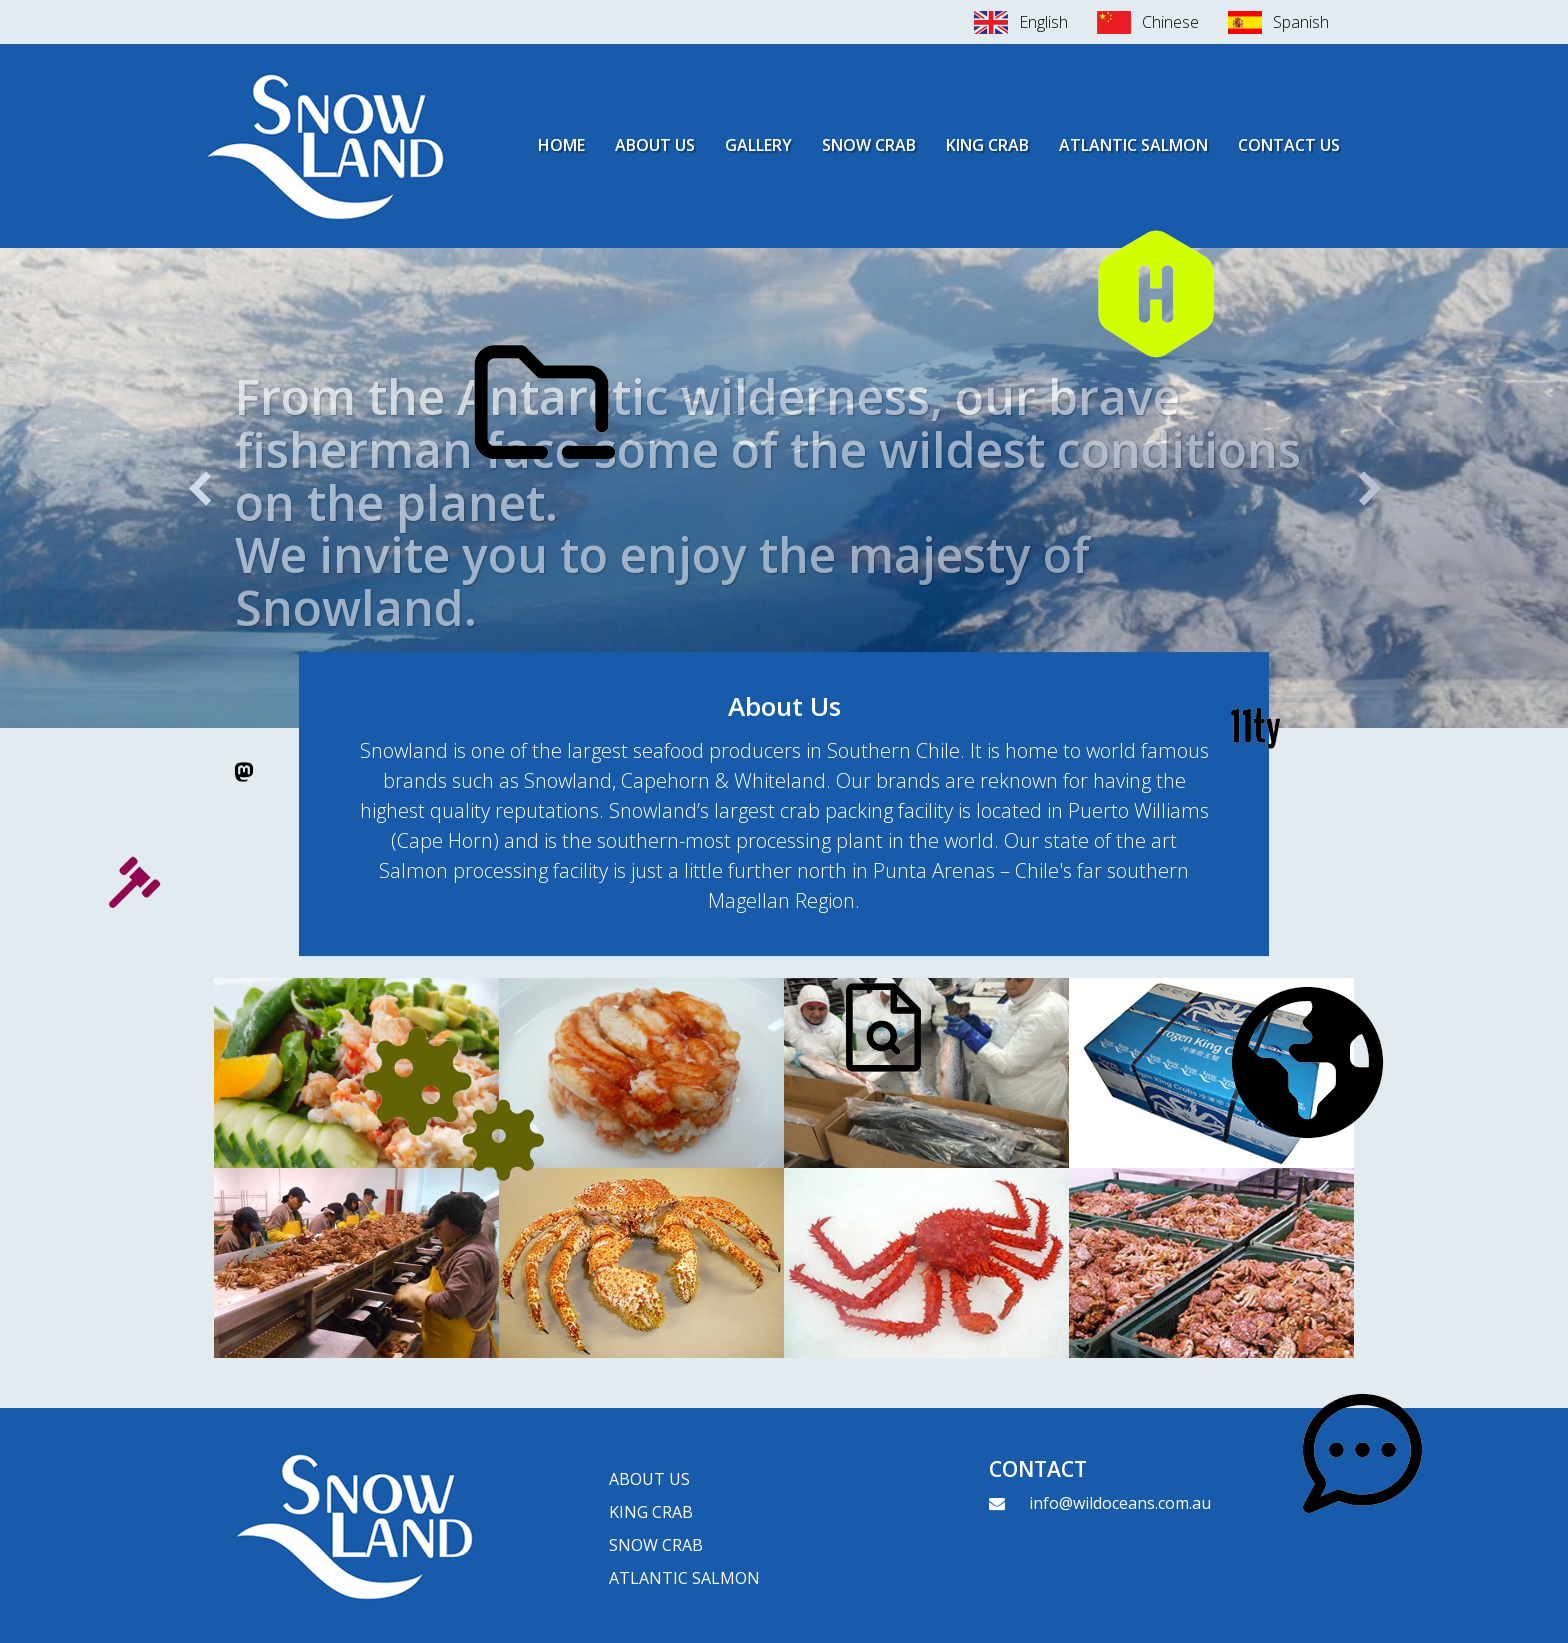 Image resolution: width=1568 pixels, height=1643 pixels. Describe the element at coordinates (541, 405) in the screenshot. I see `remove a folder from your files` at that location.